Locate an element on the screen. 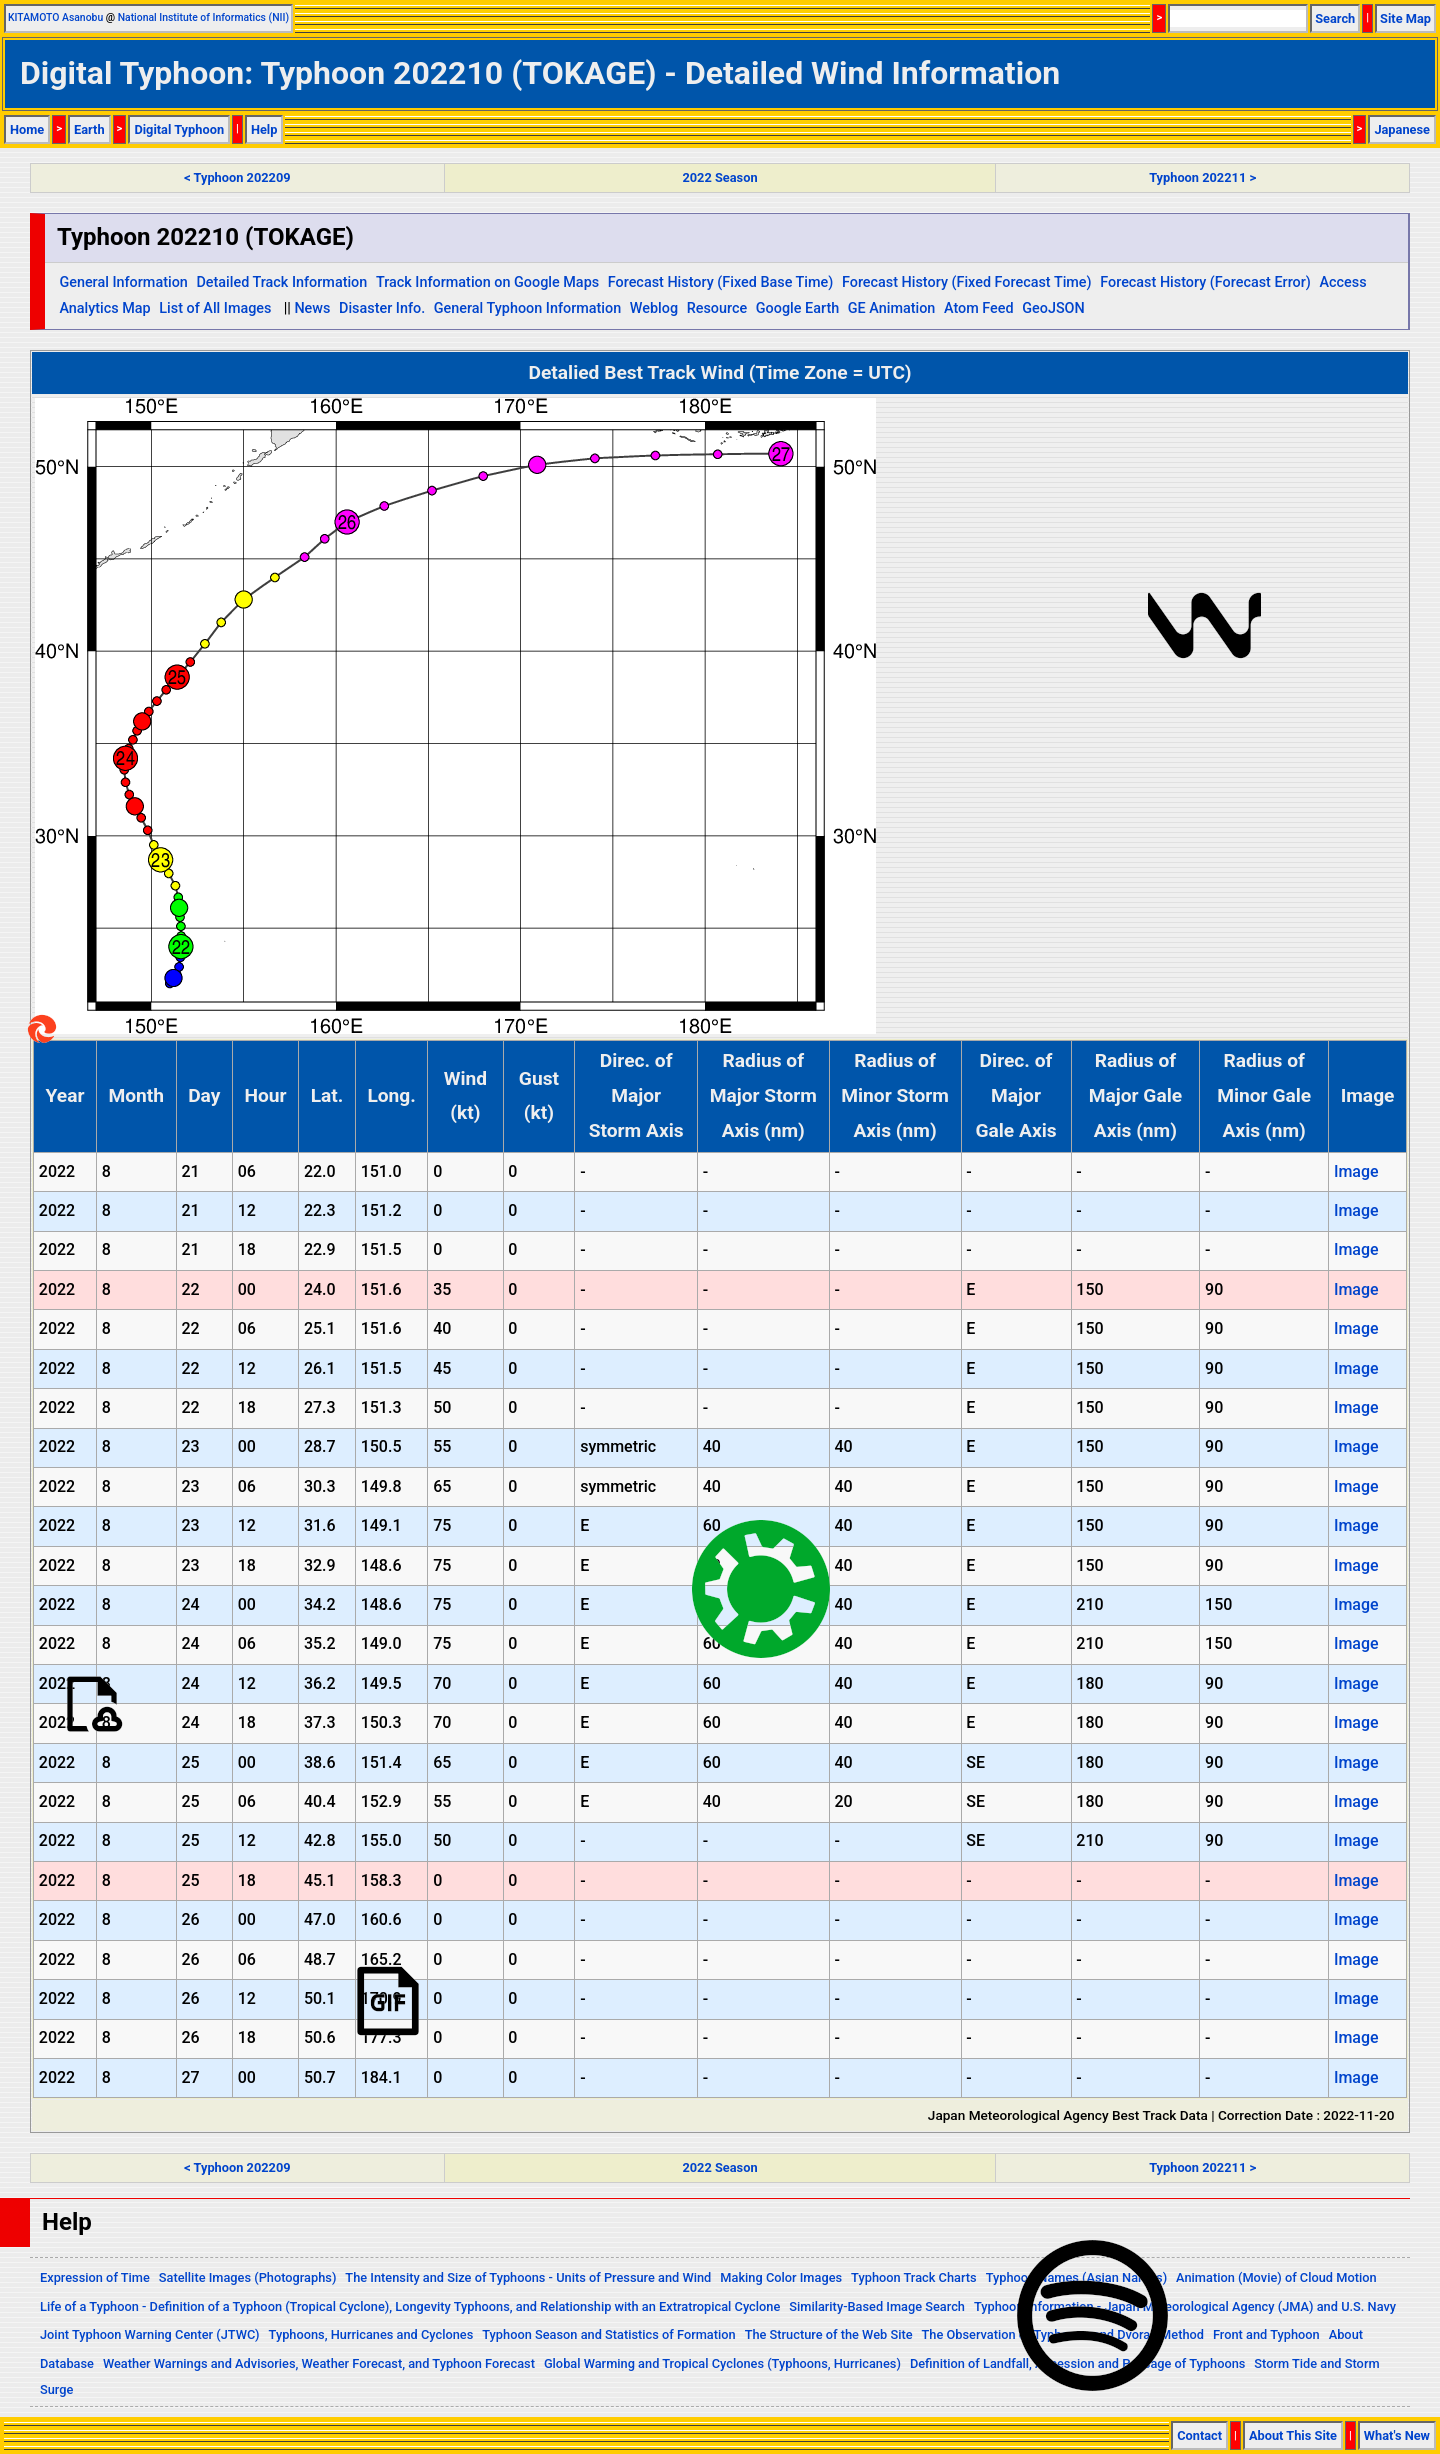  upload file to cloud storage is located at coordinates (92, 1704).